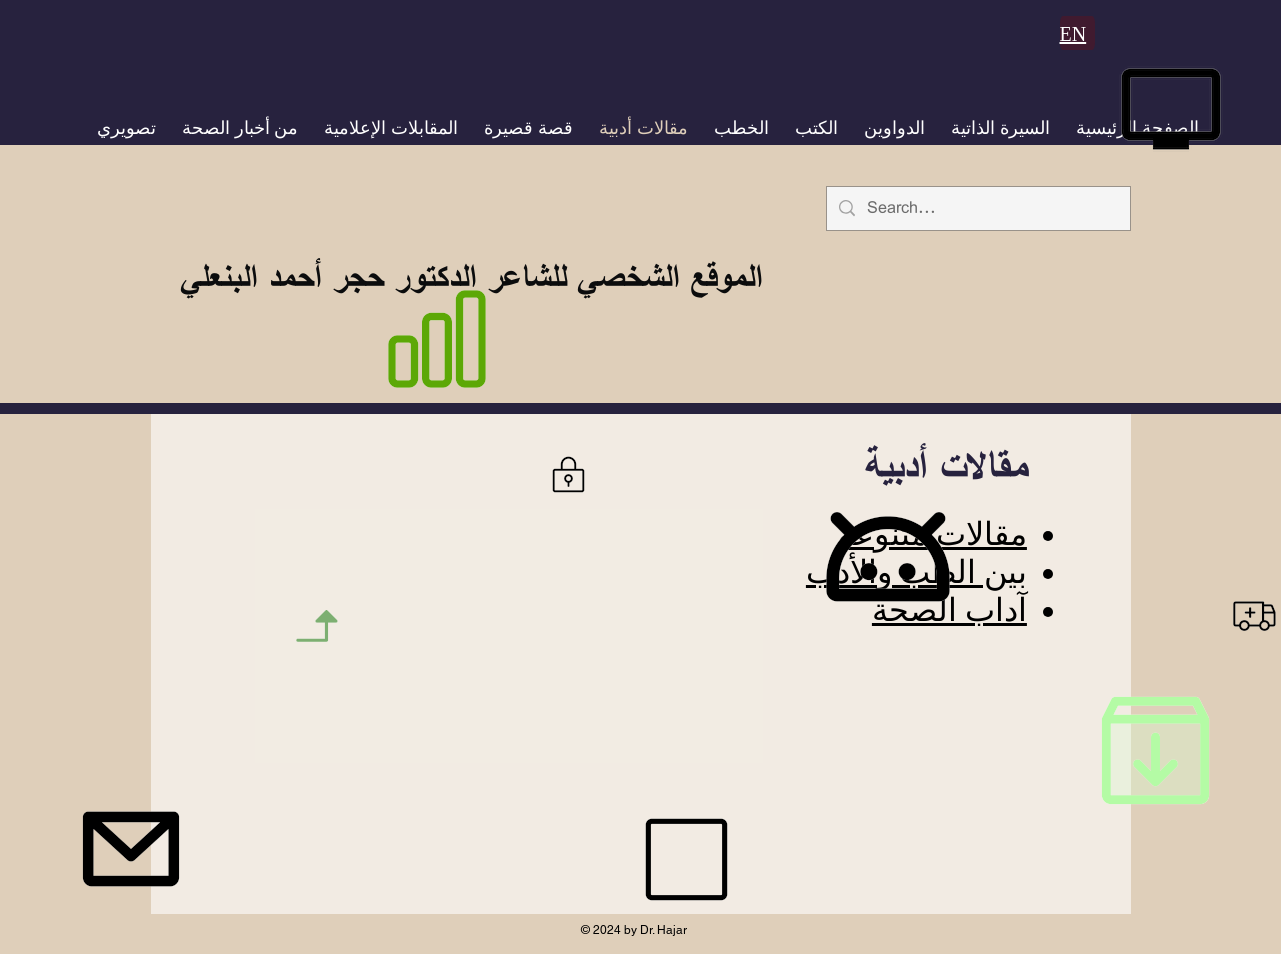 This screenshot has height=954, width=1281. I want to click on android device or operating system indicator, so click(888, 561).